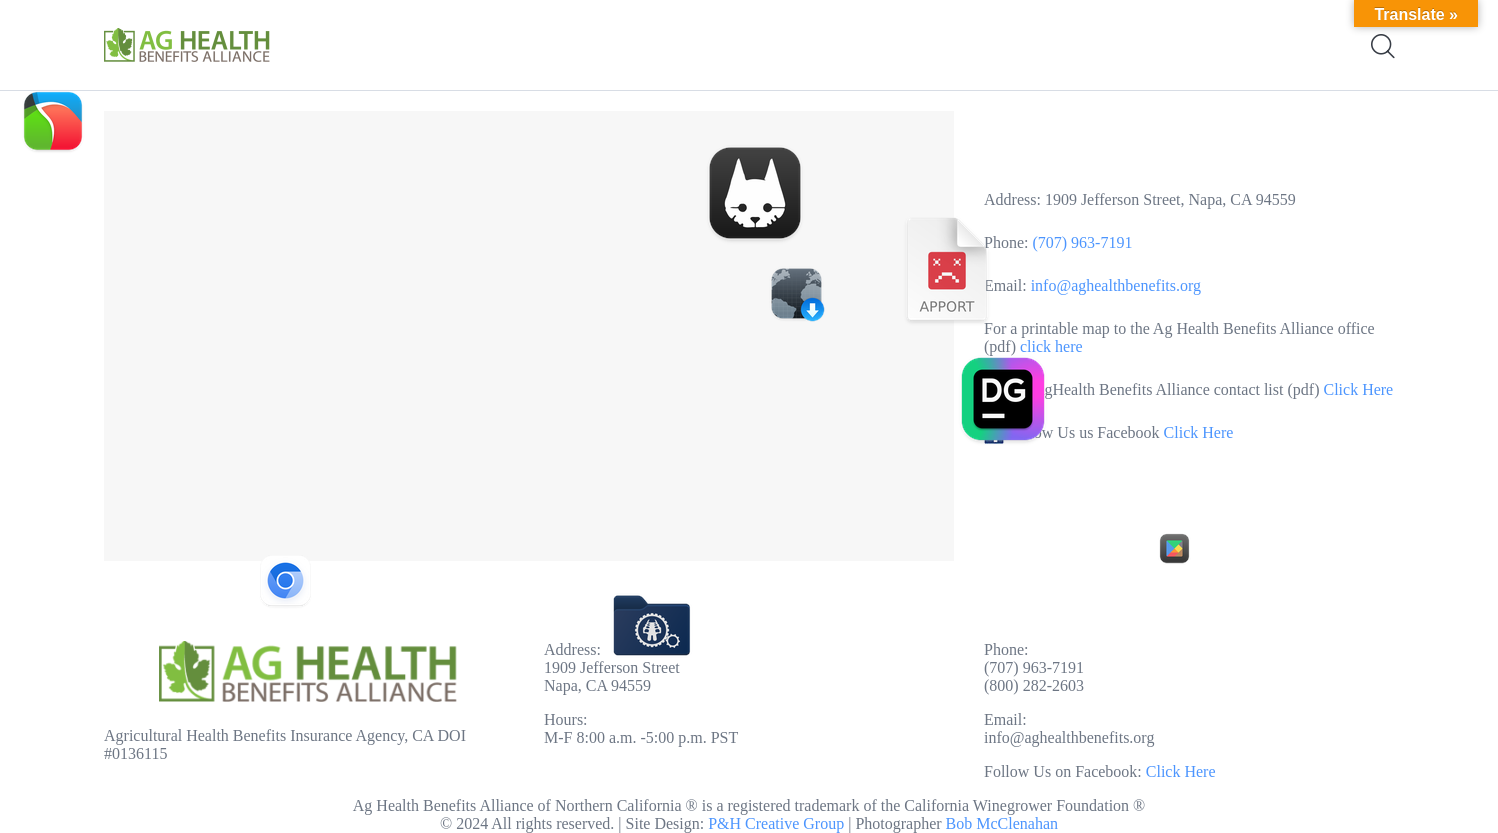 The height and width of the screenshot is (833, 1498). Describe the element at coordinates (285, 580) in the screenshot. I see `open chromium web browser` at that location.